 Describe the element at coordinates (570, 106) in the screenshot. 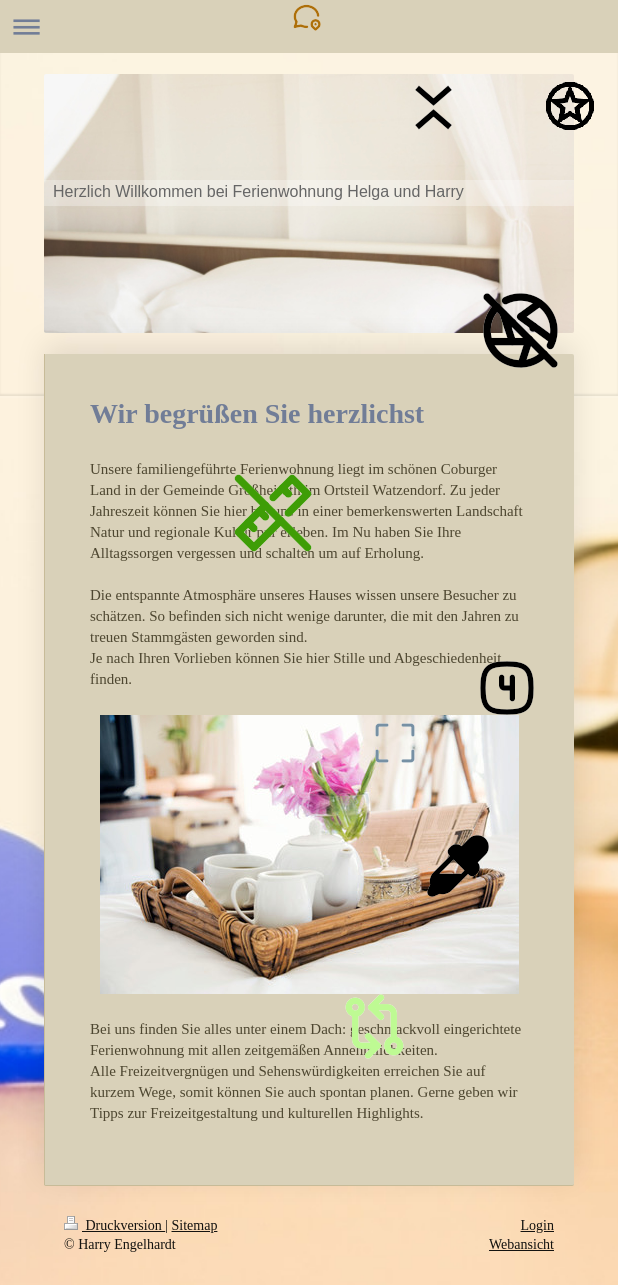

I see `view favorites or starred items` at that location.